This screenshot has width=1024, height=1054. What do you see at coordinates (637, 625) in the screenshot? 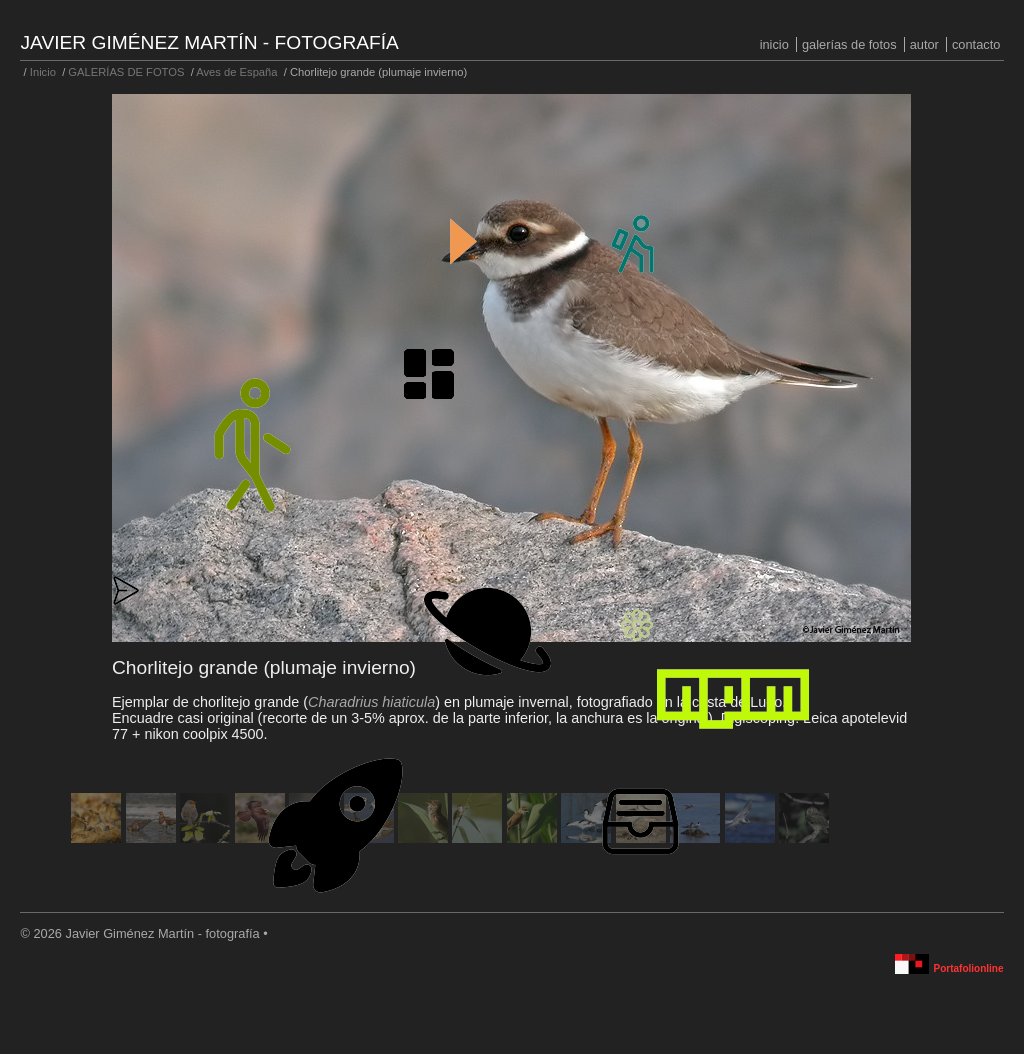
I see `access garden or plant care features` at bounding box center [637, 625].